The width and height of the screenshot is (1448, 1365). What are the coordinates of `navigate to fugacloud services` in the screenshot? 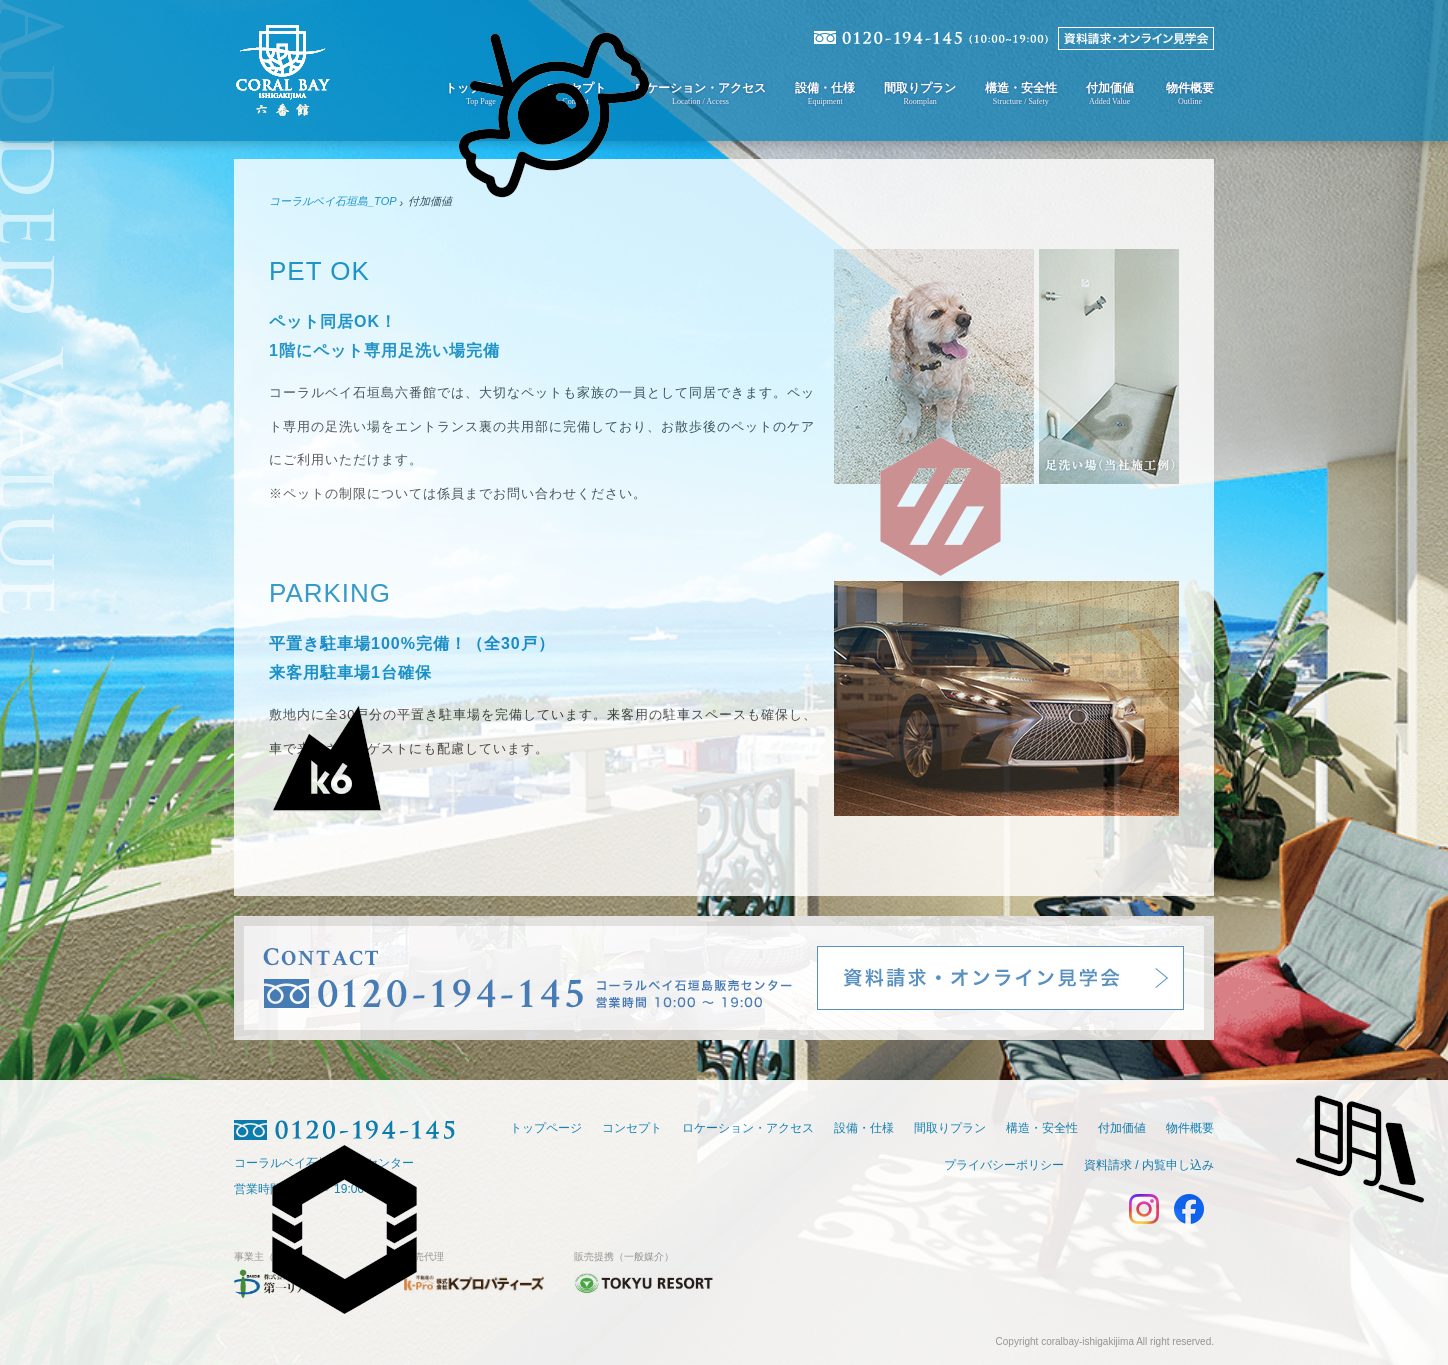 It's located at (344, 1229).